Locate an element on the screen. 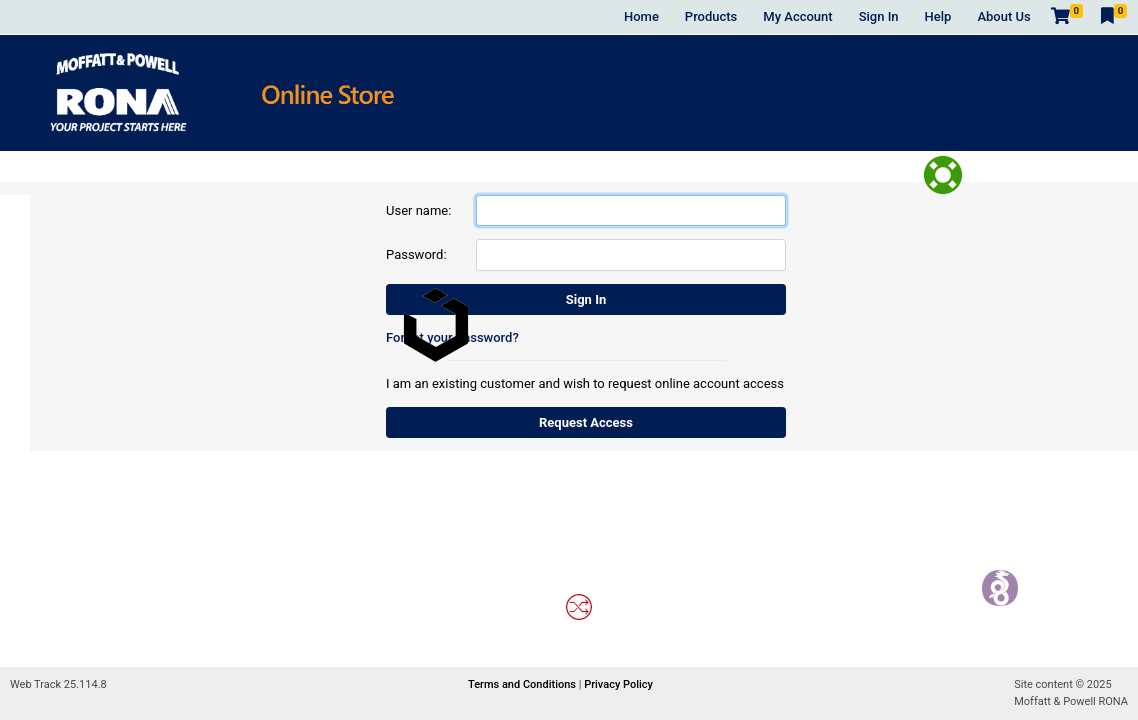 This screenshot has height=720, width=1138. open wireguard vpn settings is located at coordinates (1000, 588).